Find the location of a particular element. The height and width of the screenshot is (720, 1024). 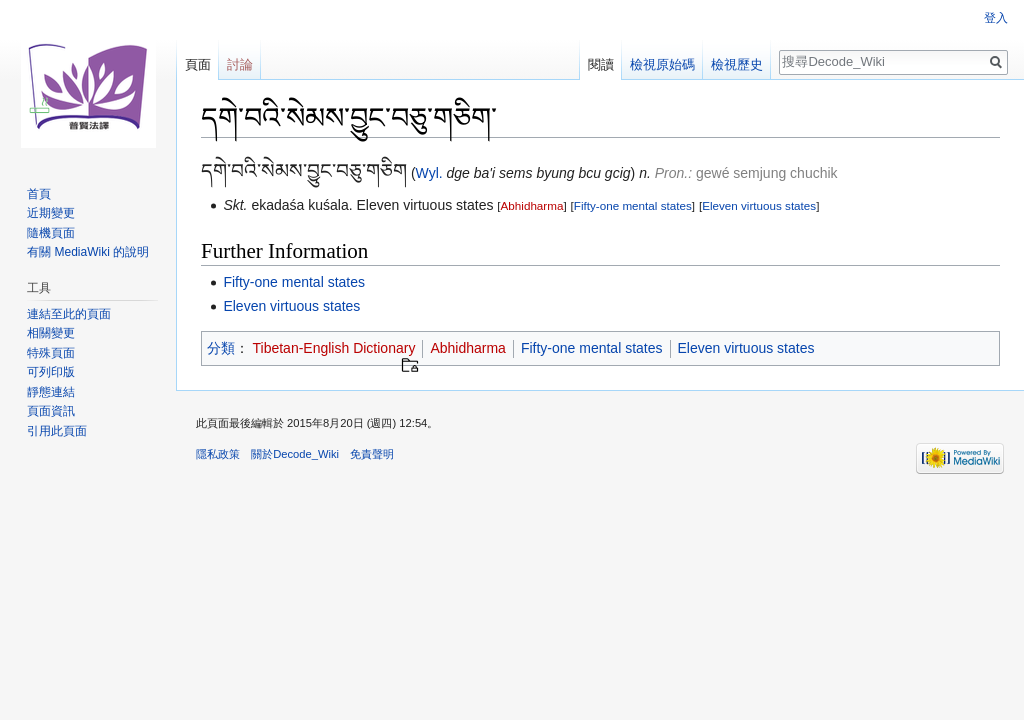

indicates a designated smoking area is located at coordinates (39, 107).